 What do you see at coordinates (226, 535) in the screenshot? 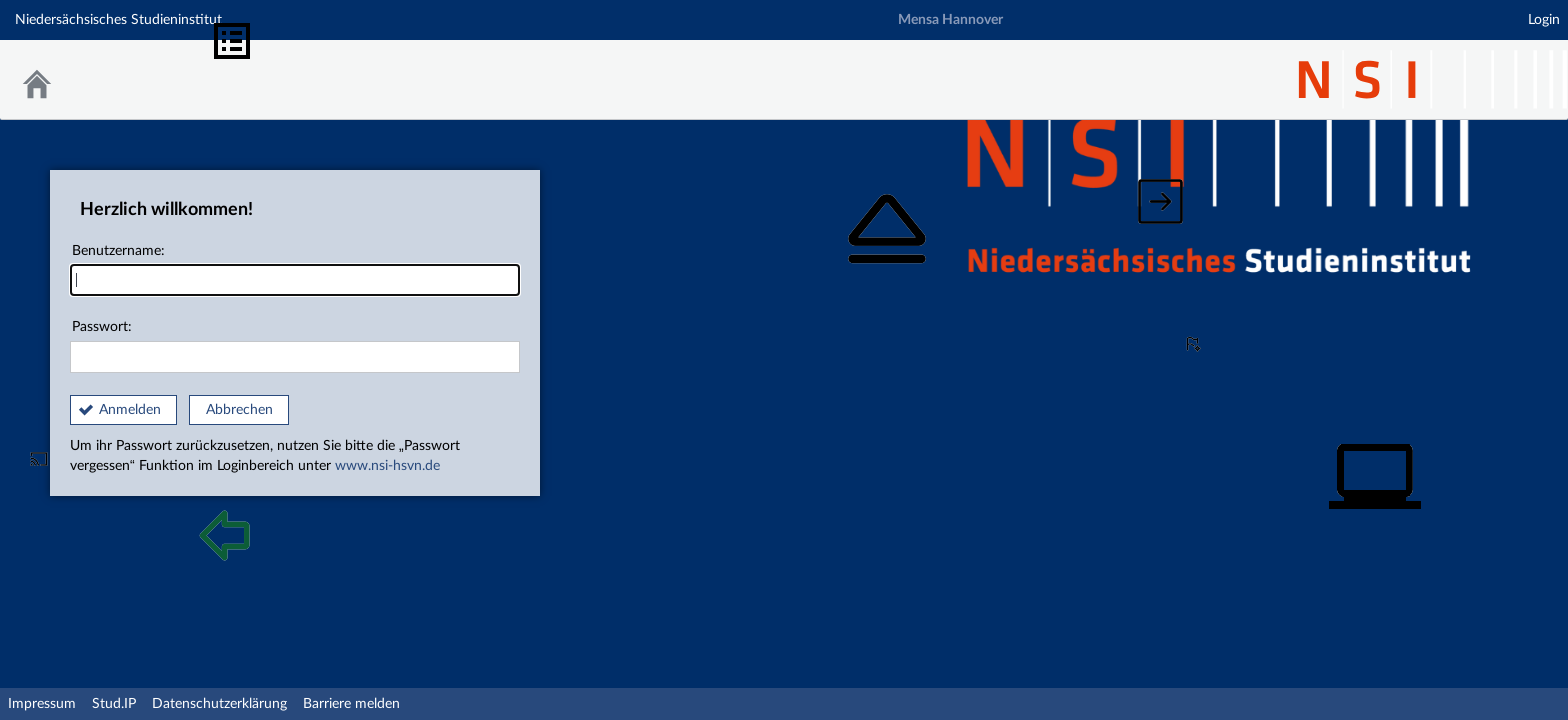
I see `go back to the previous screen` at bounding box center [226, 535].